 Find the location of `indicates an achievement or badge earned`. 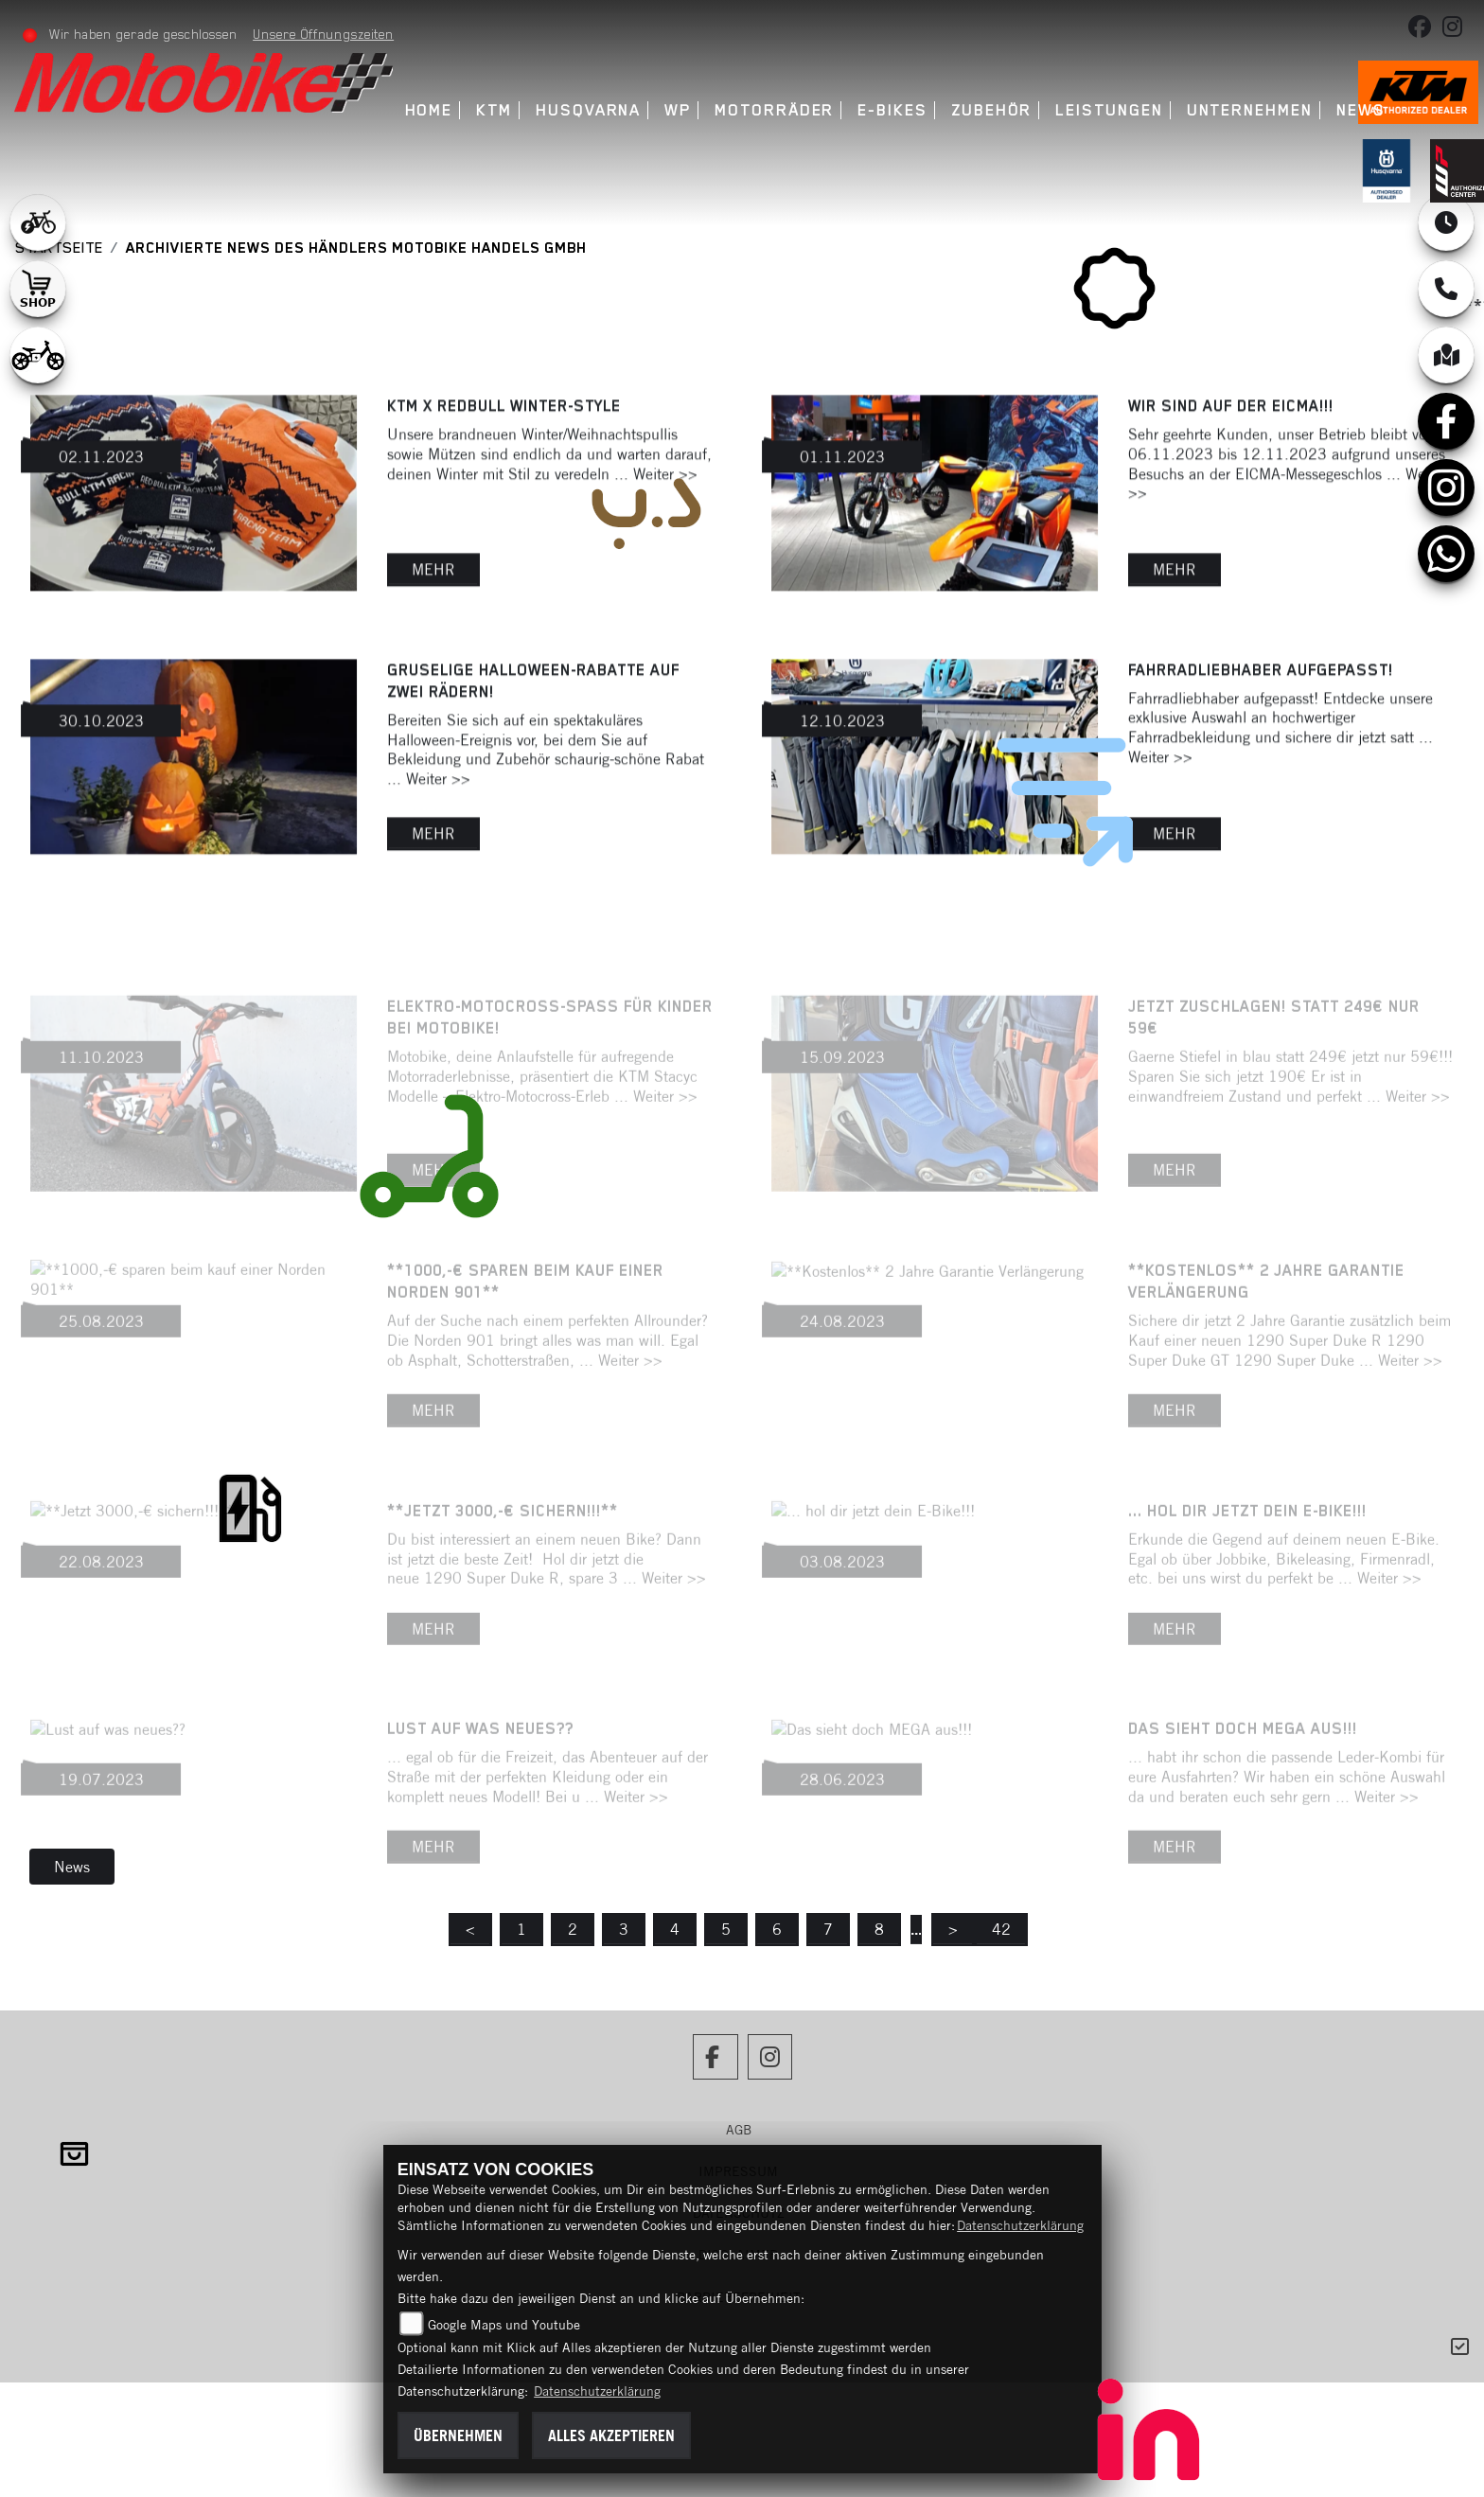

indicates an achievement or badge earned is located at coordinates (1114, 288).